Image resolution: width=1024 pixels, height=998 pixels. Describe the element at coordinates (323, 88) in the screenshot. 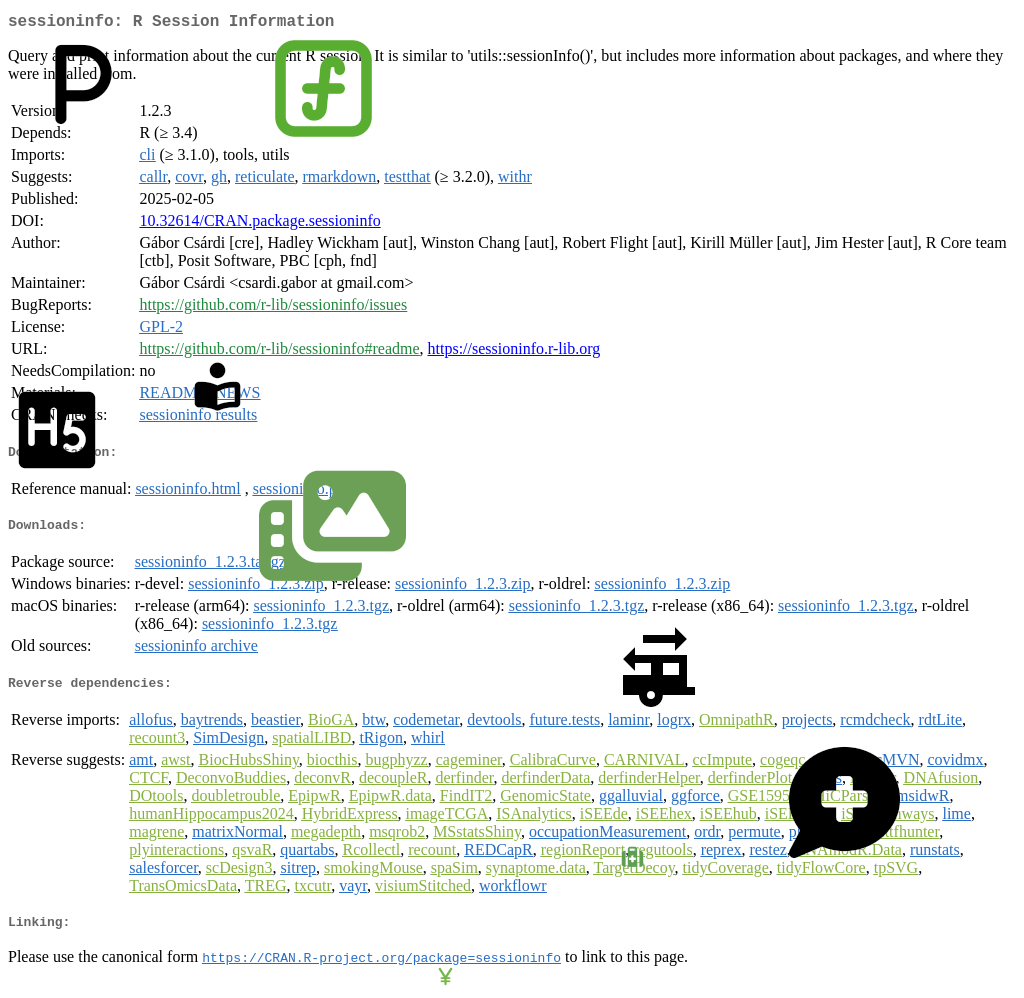

I see `access function or formula editor` at that location.